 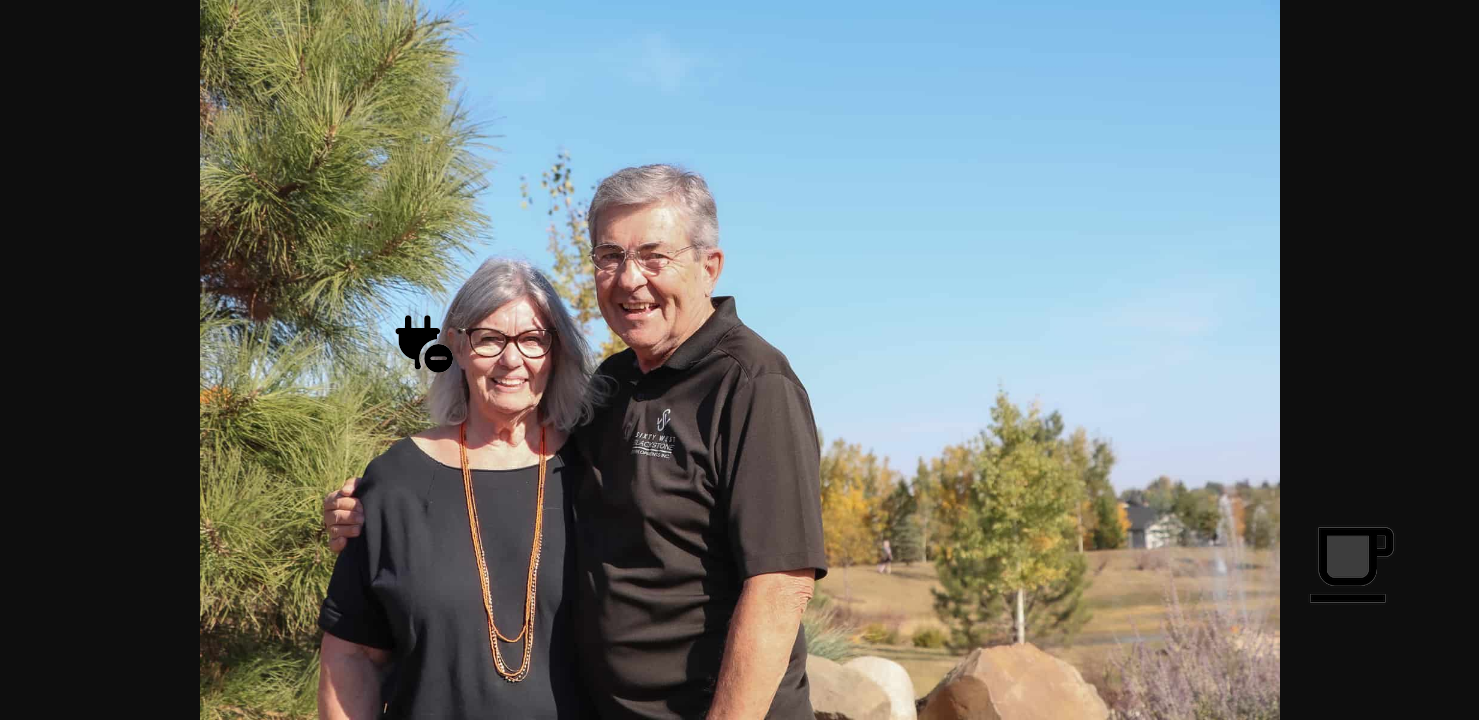 I want to click on disconnect or remove a power connection, so click(x=421, y=344).